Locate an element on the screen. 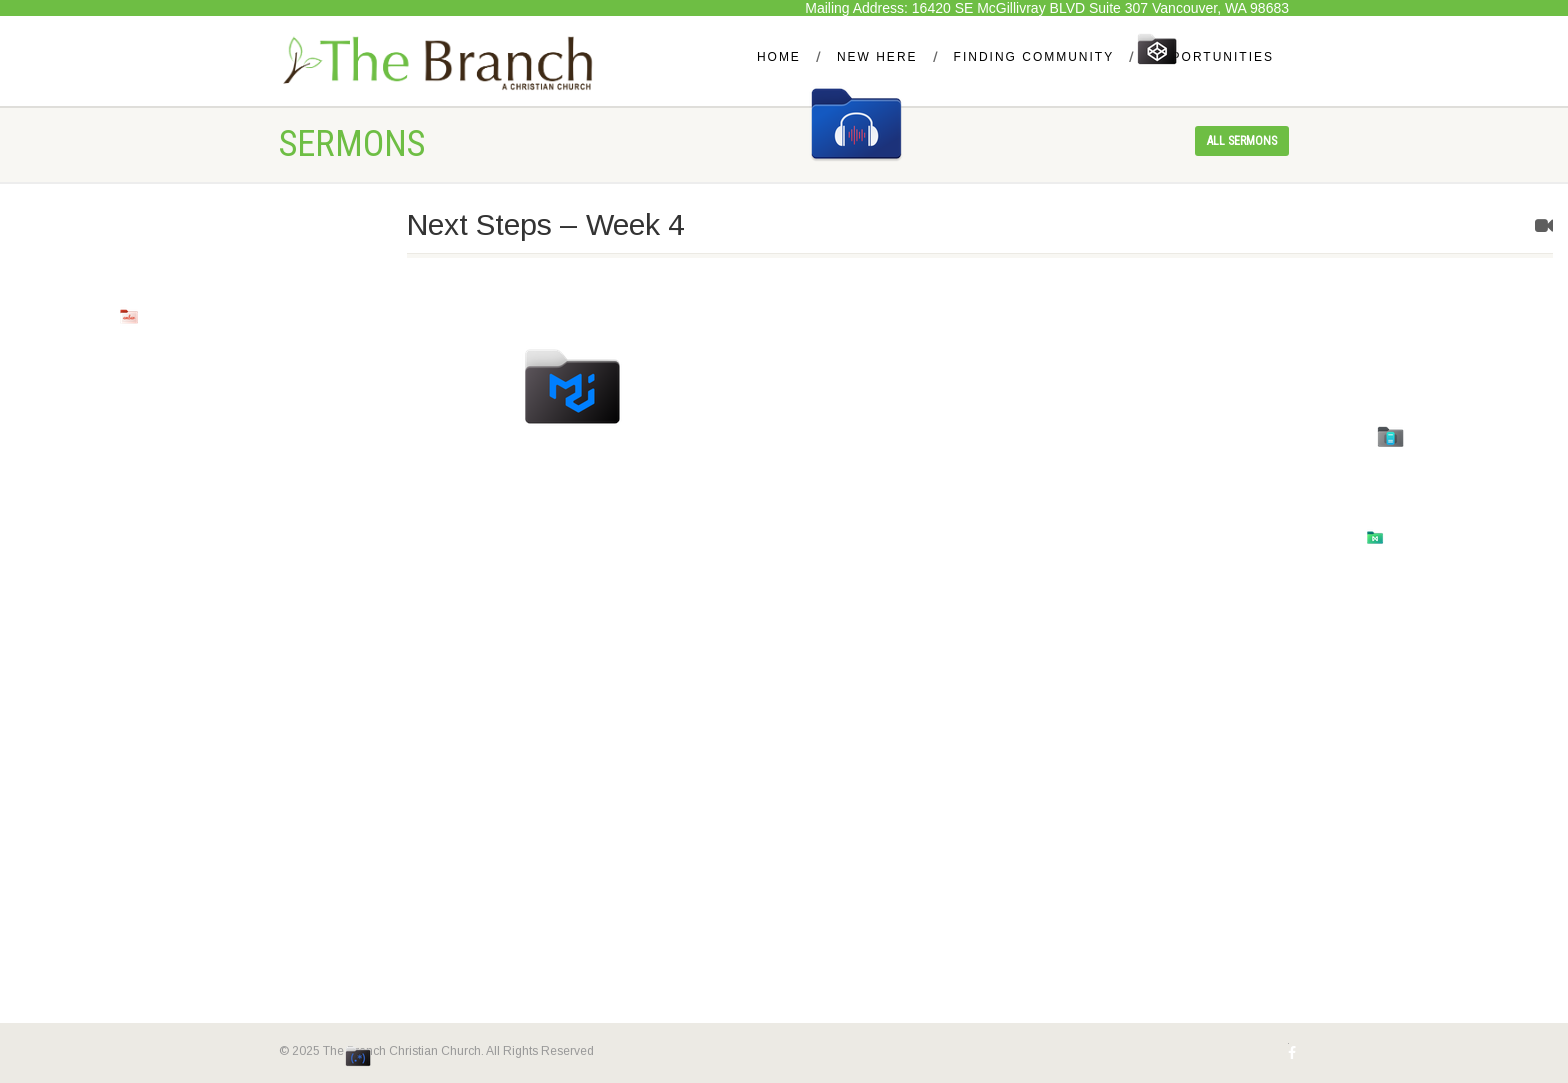 The width and height of the screenshot is (1568, 1083). folder containing regular expression files or scripts is located at coordinates (358, 1057).